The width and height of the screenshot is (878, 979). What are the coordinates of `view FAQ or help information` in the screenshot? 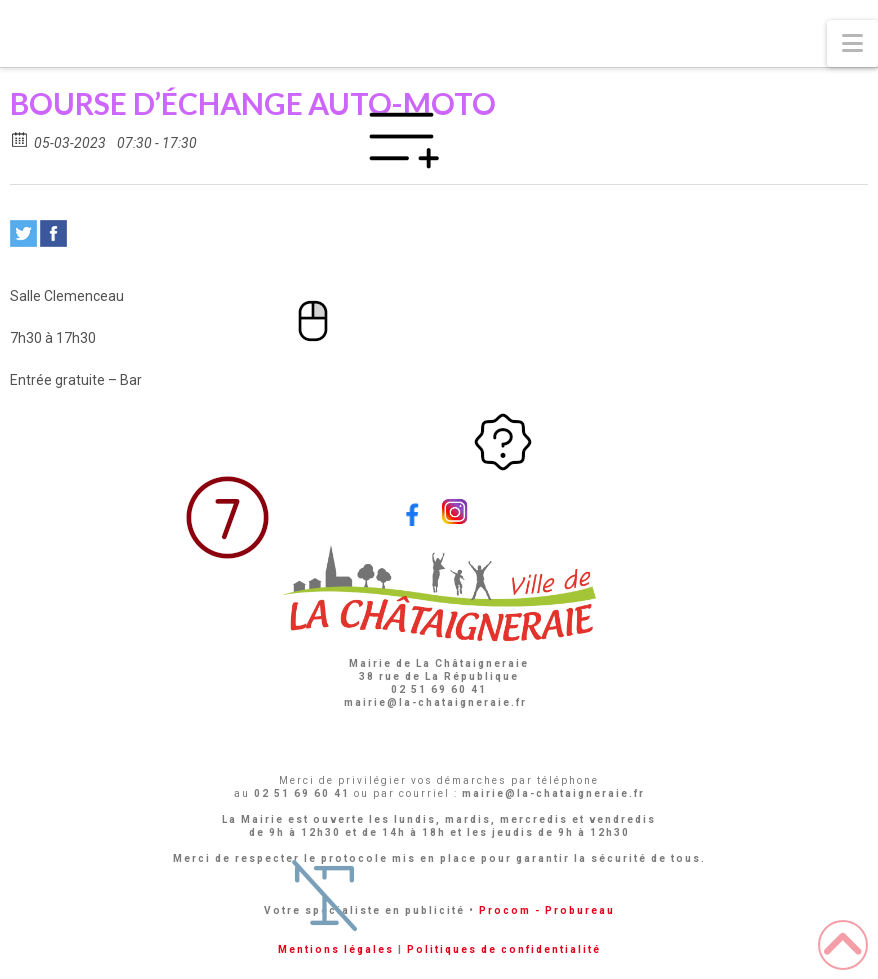 It's located at (503, 442).